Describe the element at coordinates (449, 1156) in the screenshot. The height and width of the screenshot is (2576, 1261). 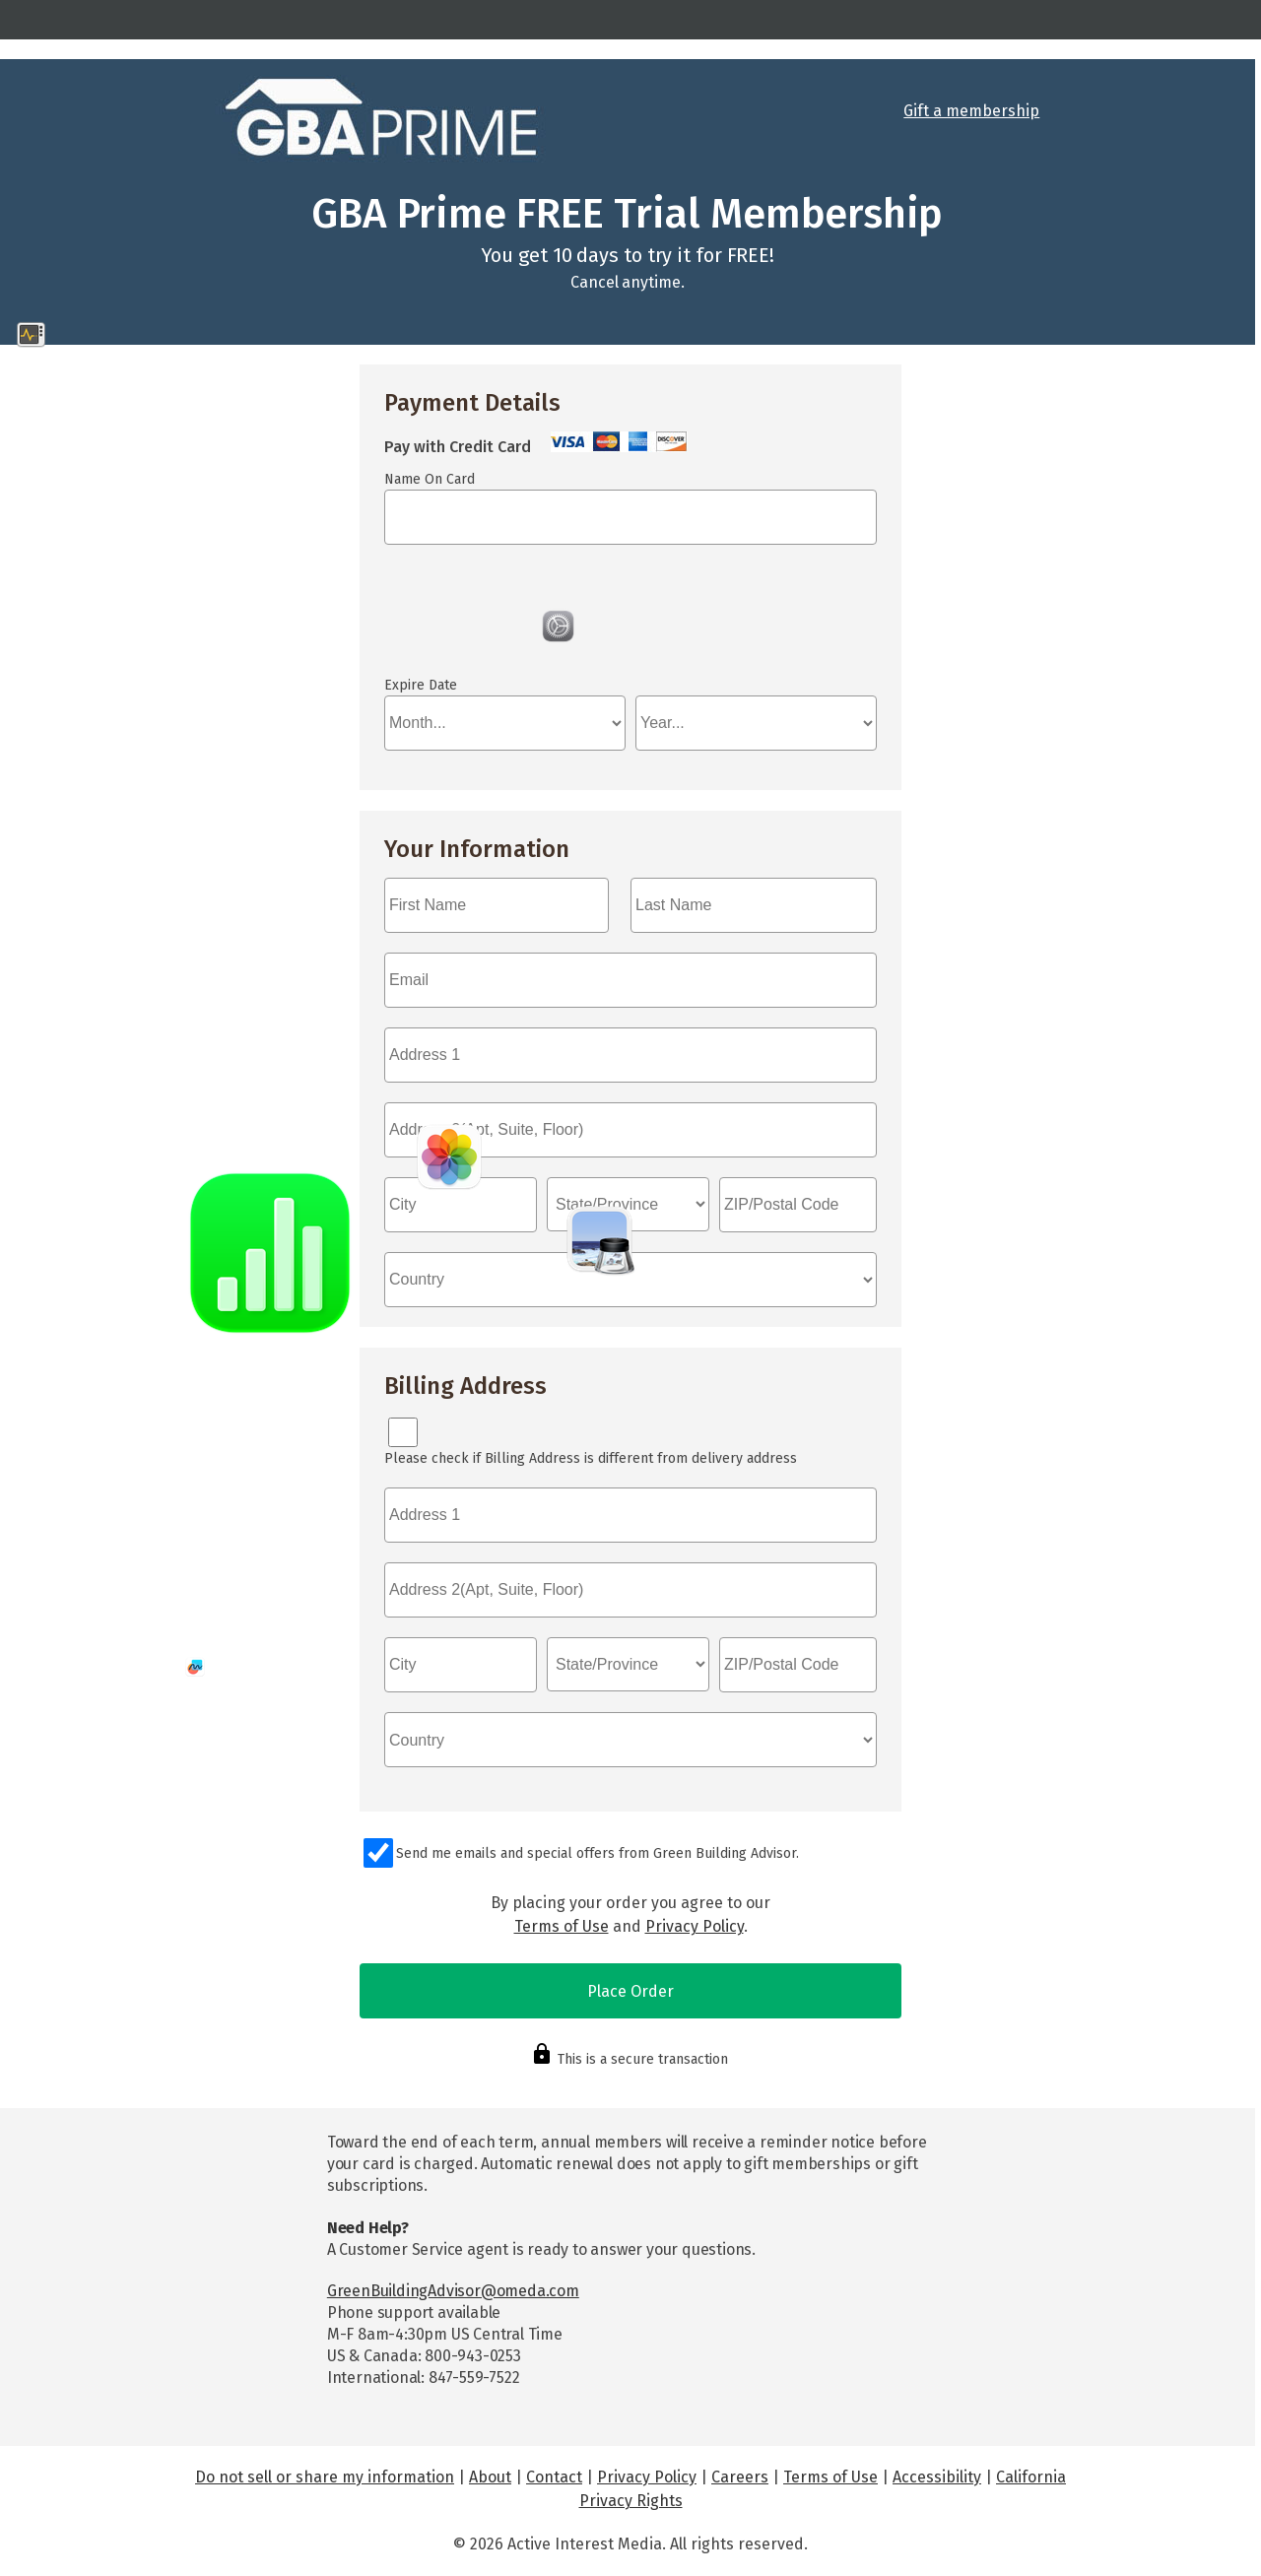
I see `open the Photos app` at that location.